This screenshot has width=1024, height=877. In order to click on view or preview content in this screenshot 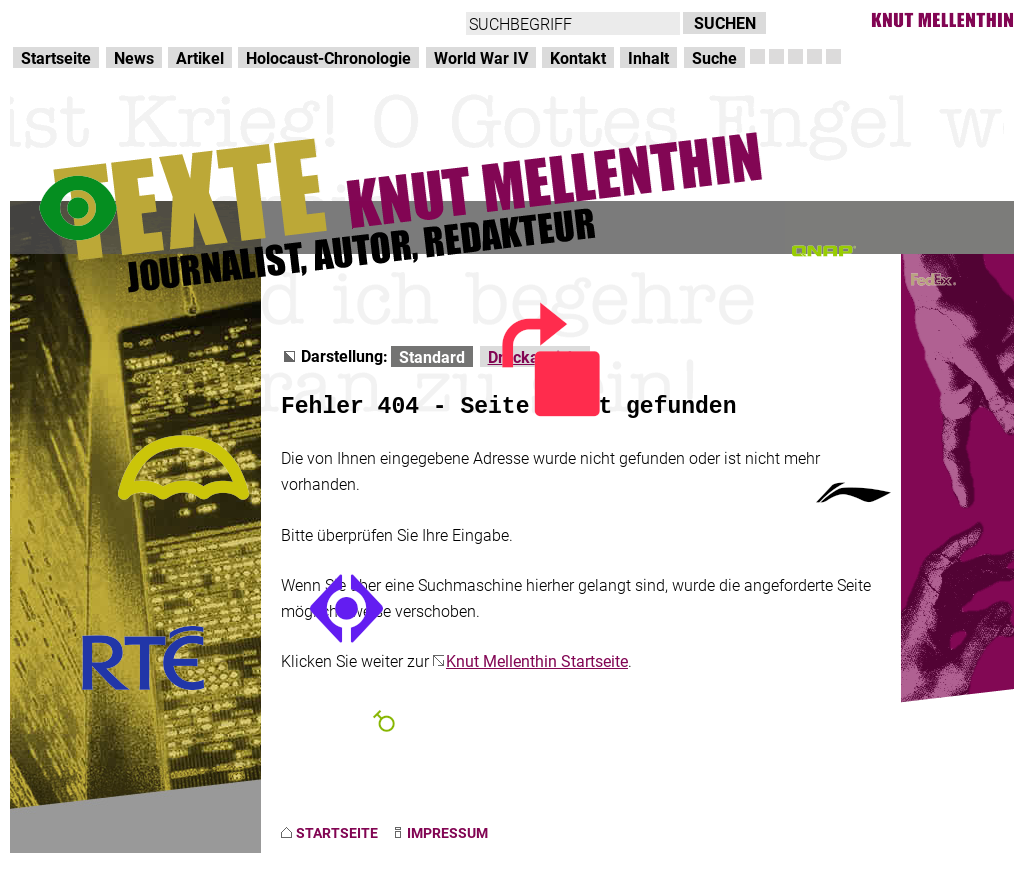, I will do `click(78, 208)`.